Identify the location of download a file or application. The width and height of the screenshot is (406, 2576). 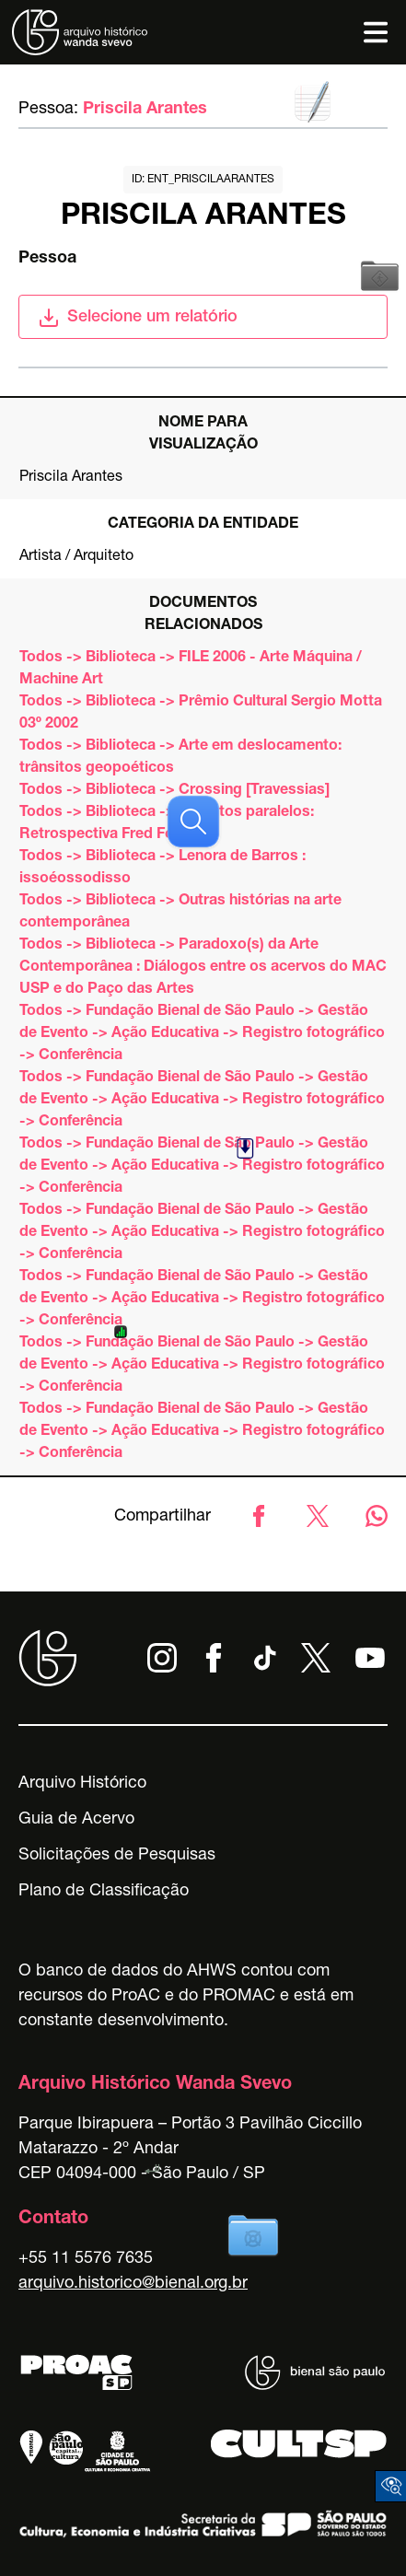
(246, 1148).